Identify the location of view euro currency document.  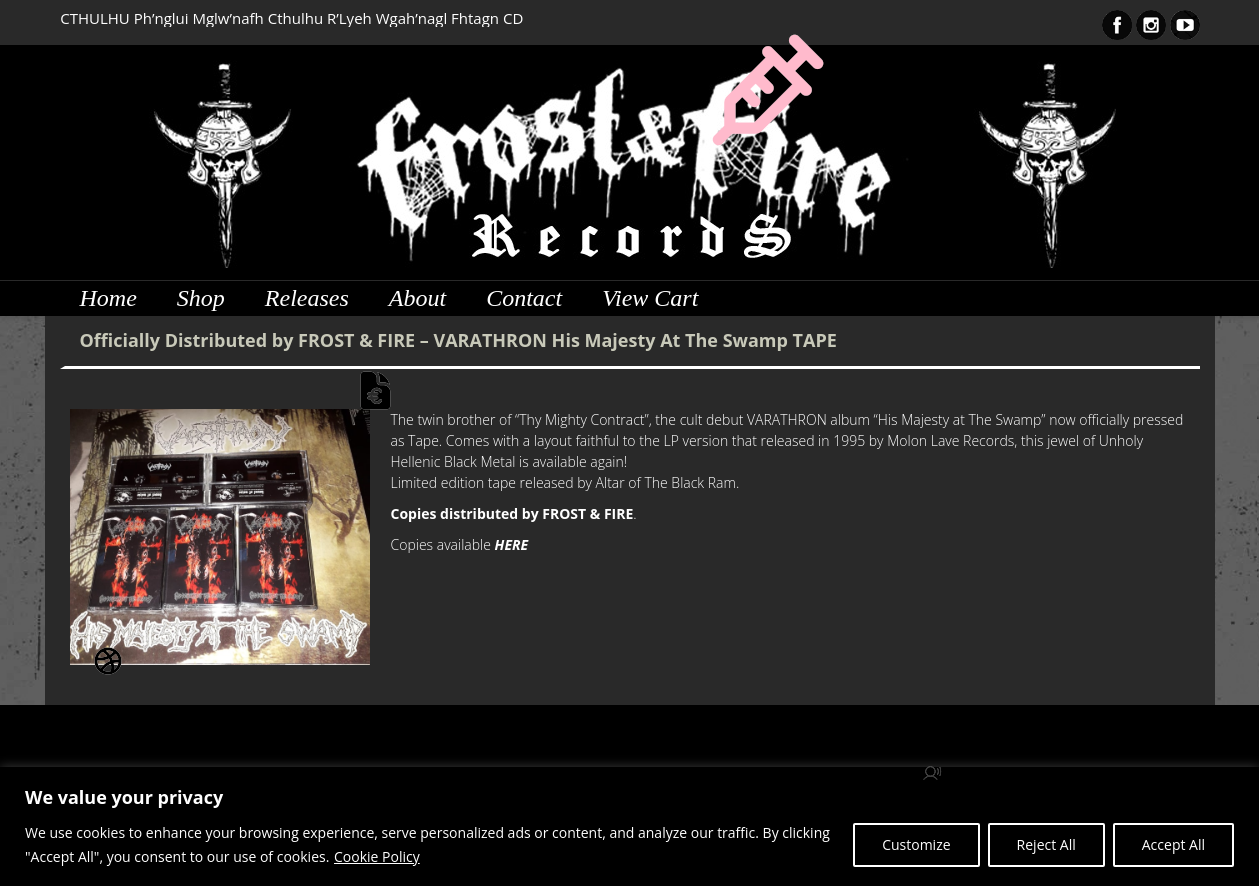
(375, 390).